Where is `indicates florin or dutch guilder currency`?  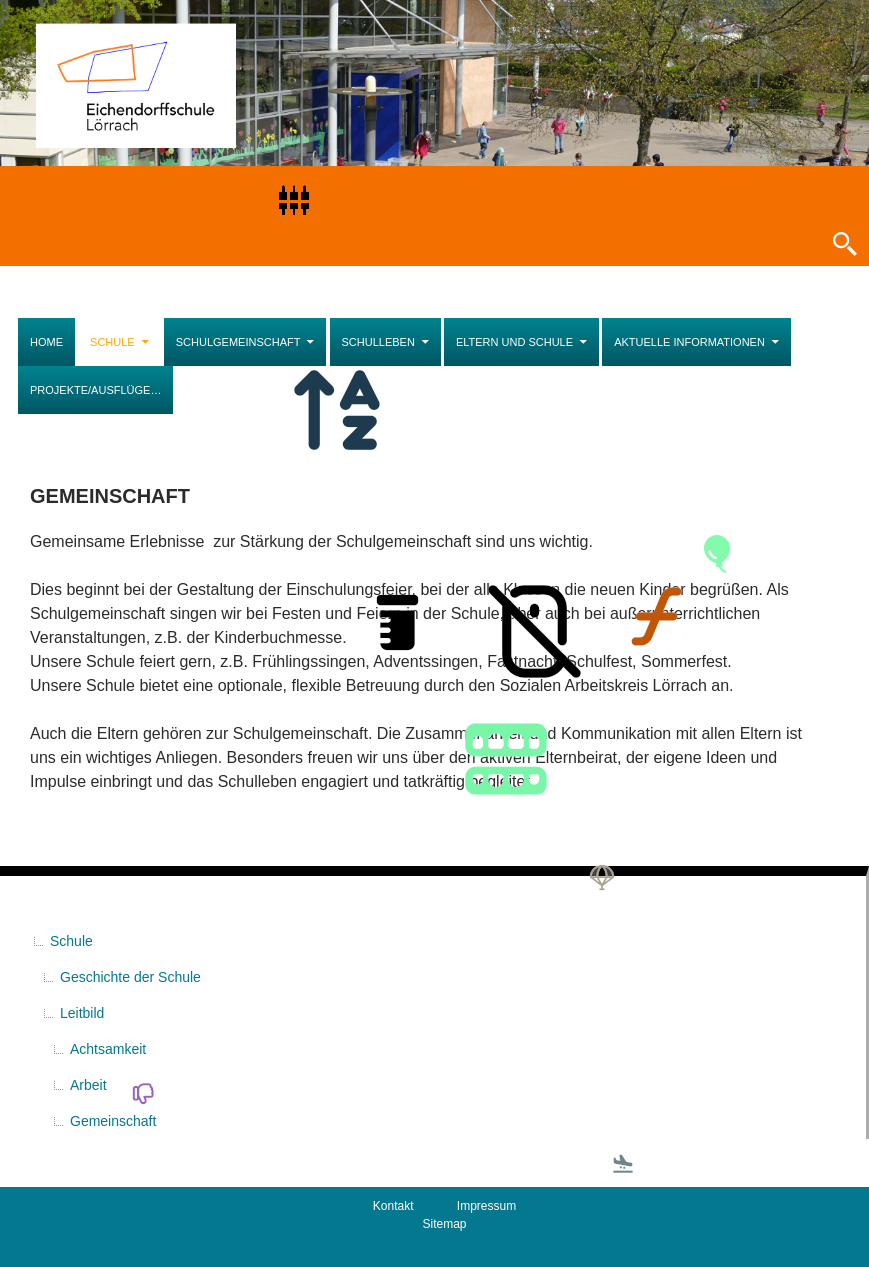 indicates florin or dutch guilder currency is located at coordinates (656, 616).